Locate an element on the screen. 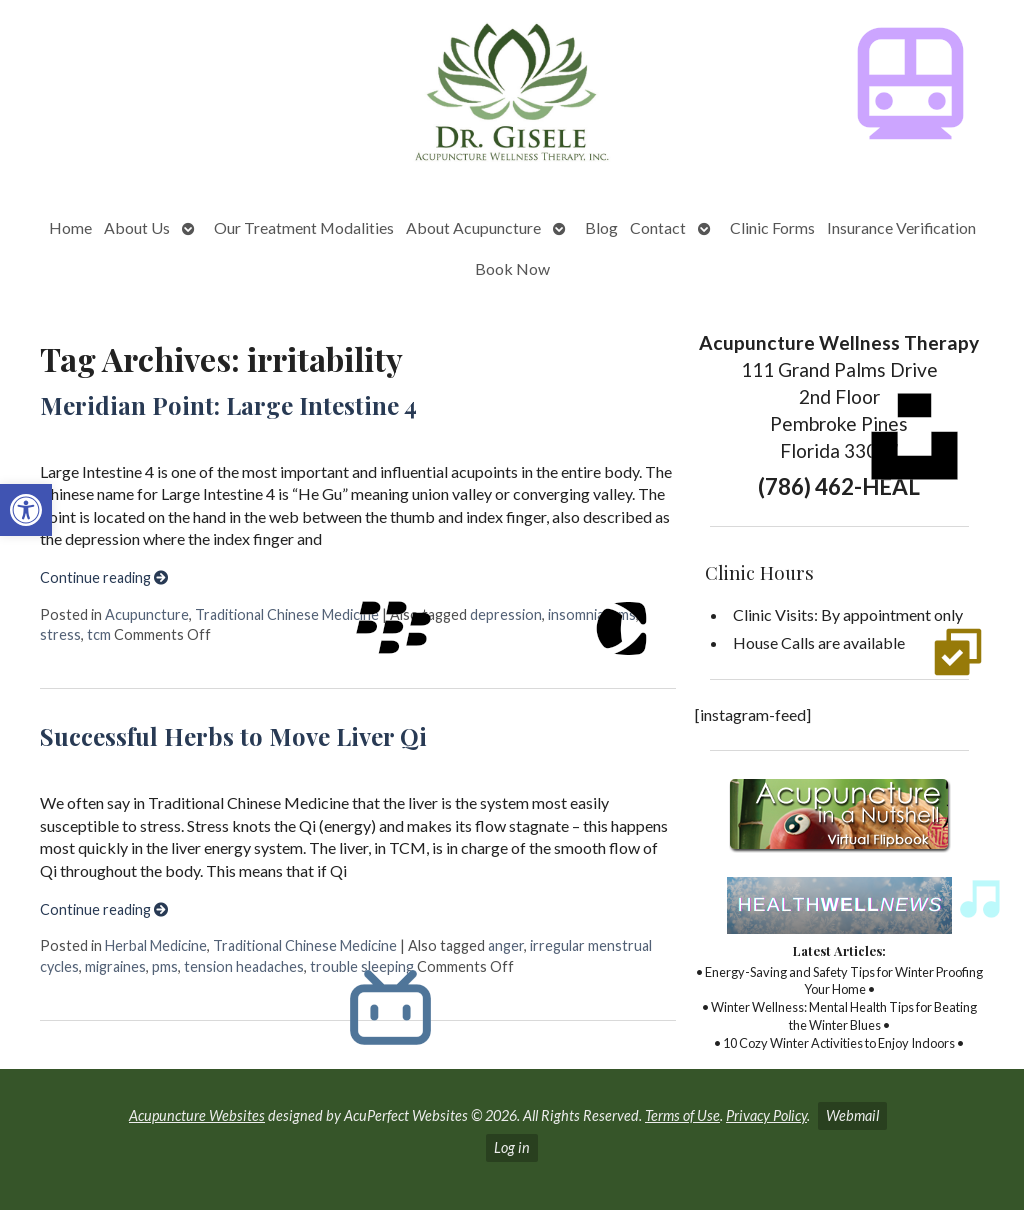 The width and height of the screenshot is (1024, 1210). open unsplash to browse stock photos is located at coordinates (914, 436).